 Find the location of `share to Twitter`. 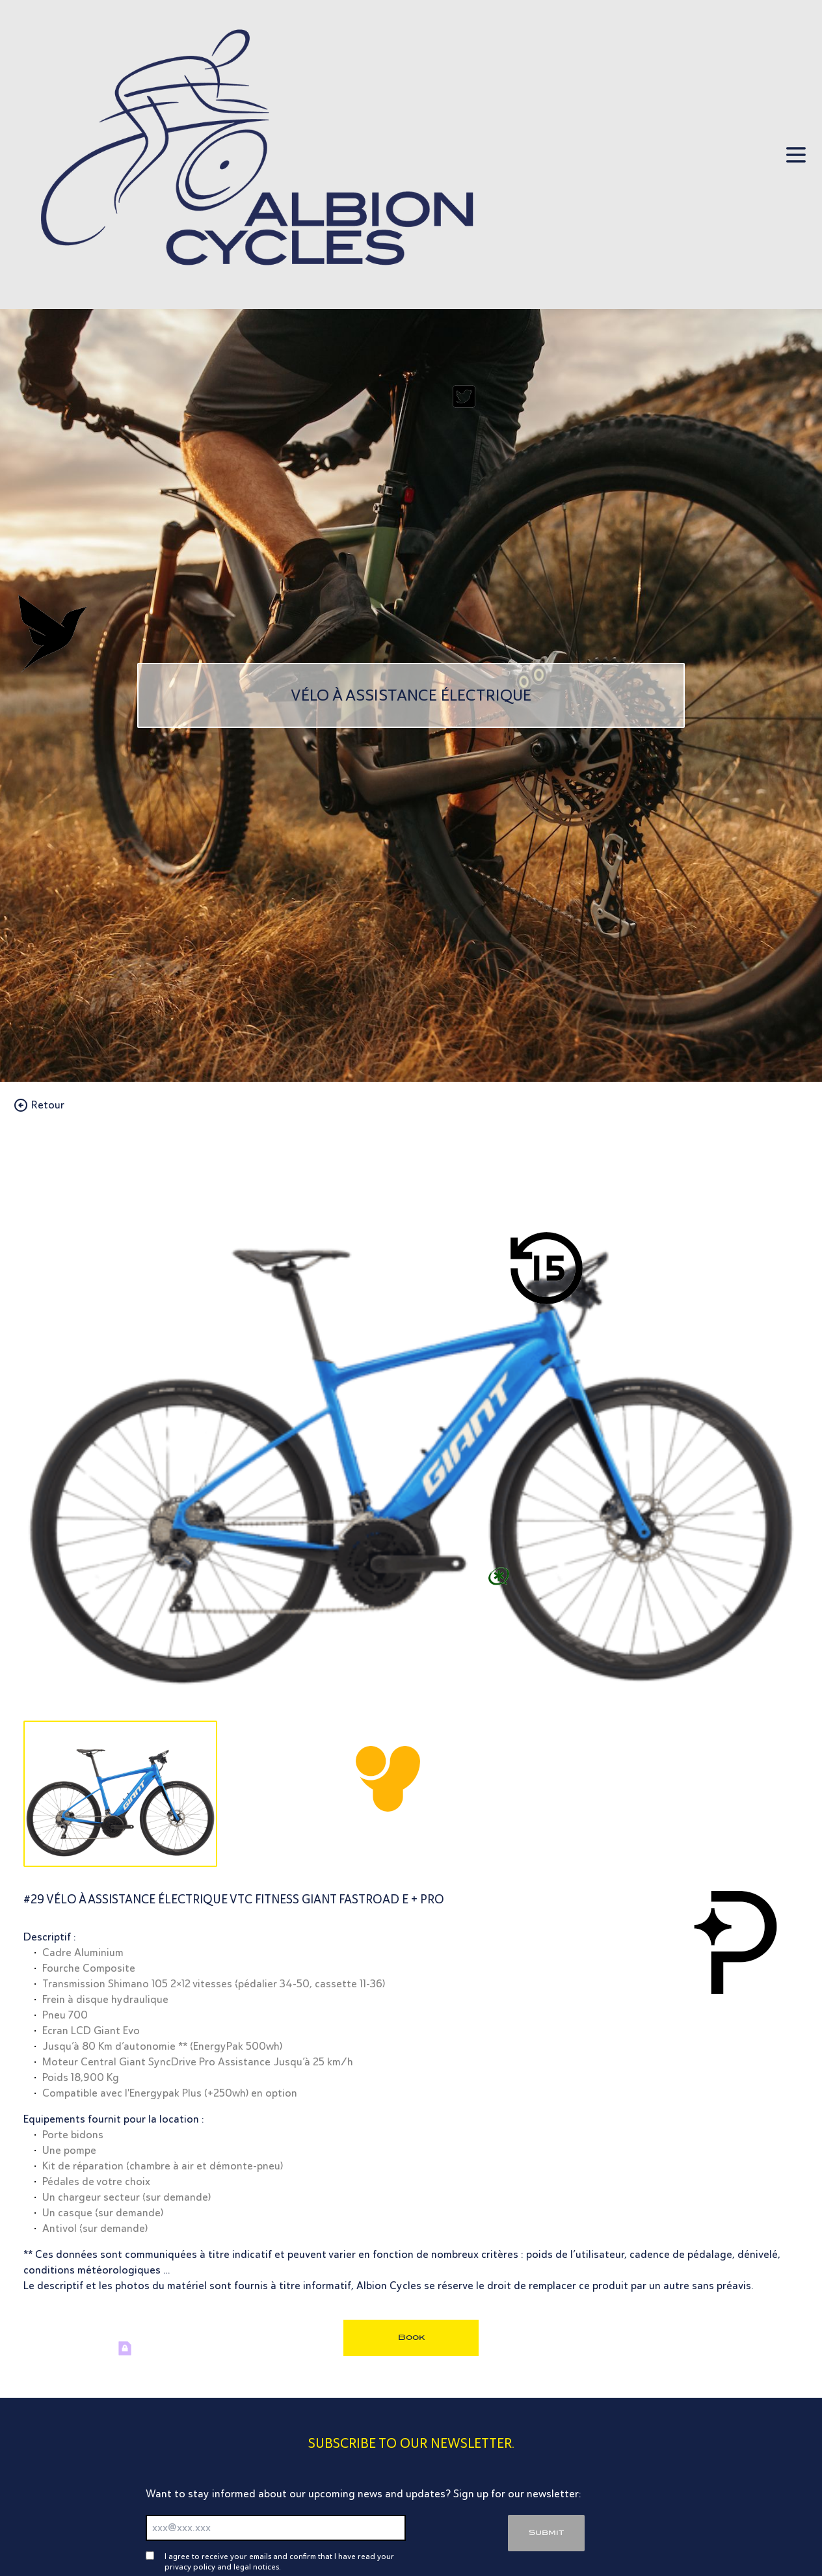

share to Twitter is located at coordinates (464, 396).